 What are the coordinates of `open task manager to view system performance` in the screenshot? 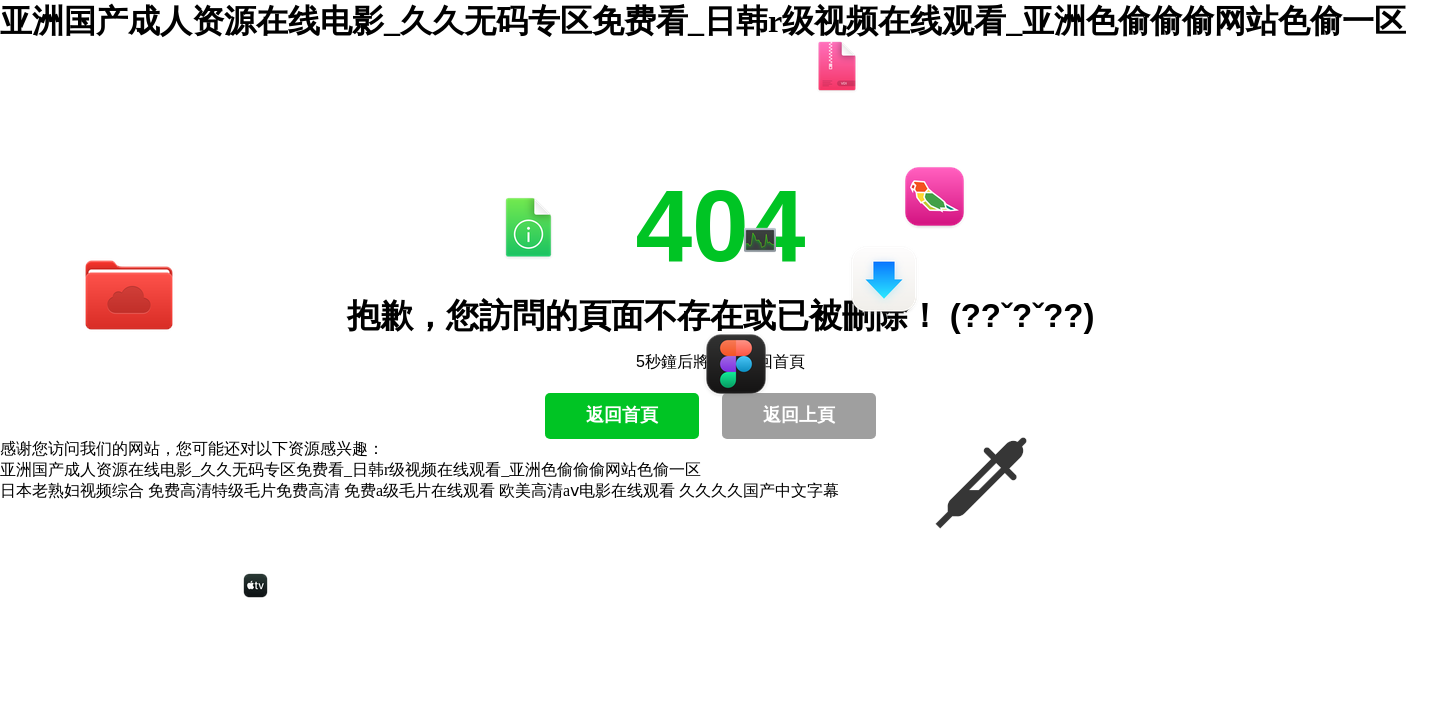 It's located at (760, 240).